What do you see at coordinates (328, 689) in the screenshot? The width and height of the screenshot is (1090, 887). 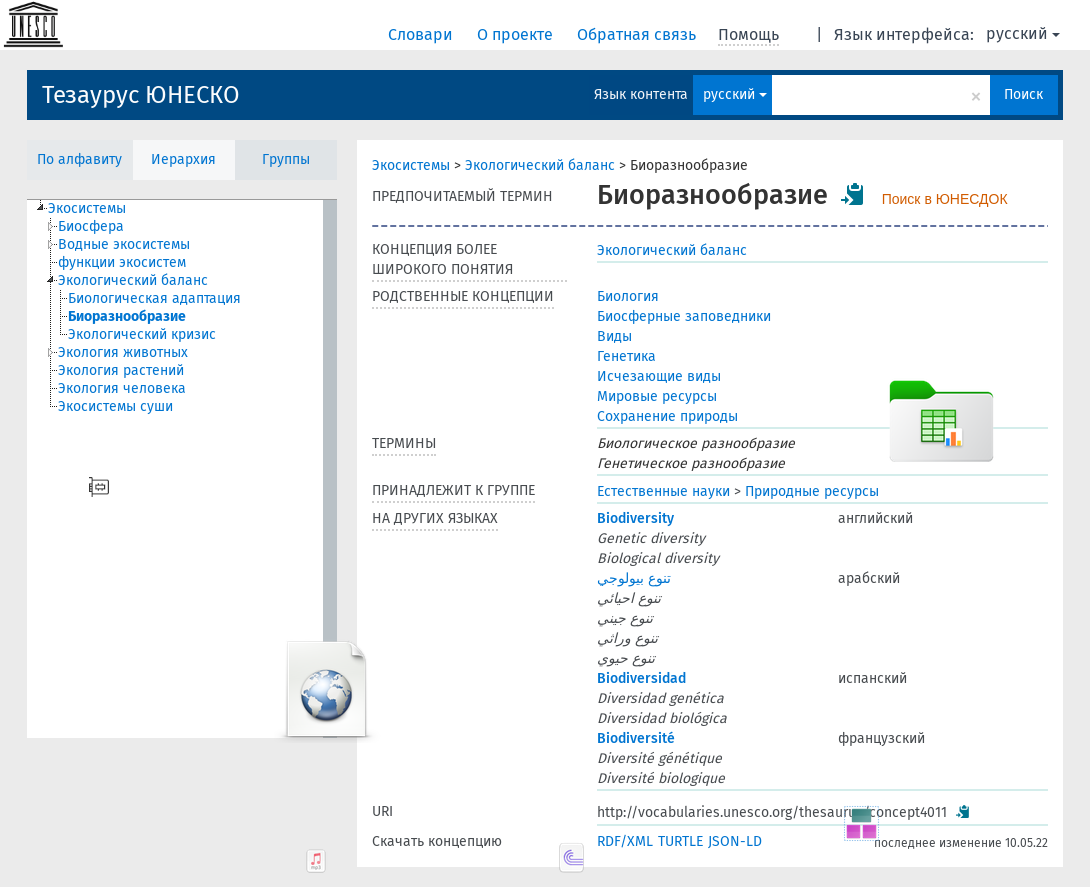 I see `an HTML or web page file` at bounding box center [328, 689].